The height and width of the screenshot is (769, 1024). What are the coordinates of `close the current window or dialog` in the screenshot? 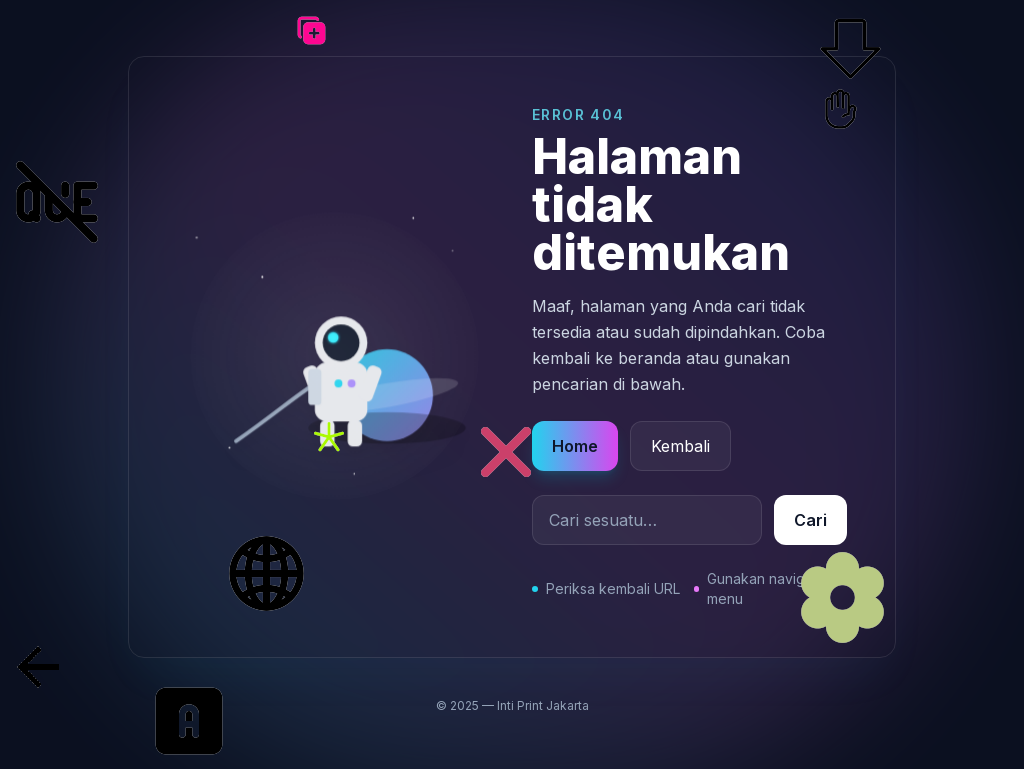 It's located at (506, 452).